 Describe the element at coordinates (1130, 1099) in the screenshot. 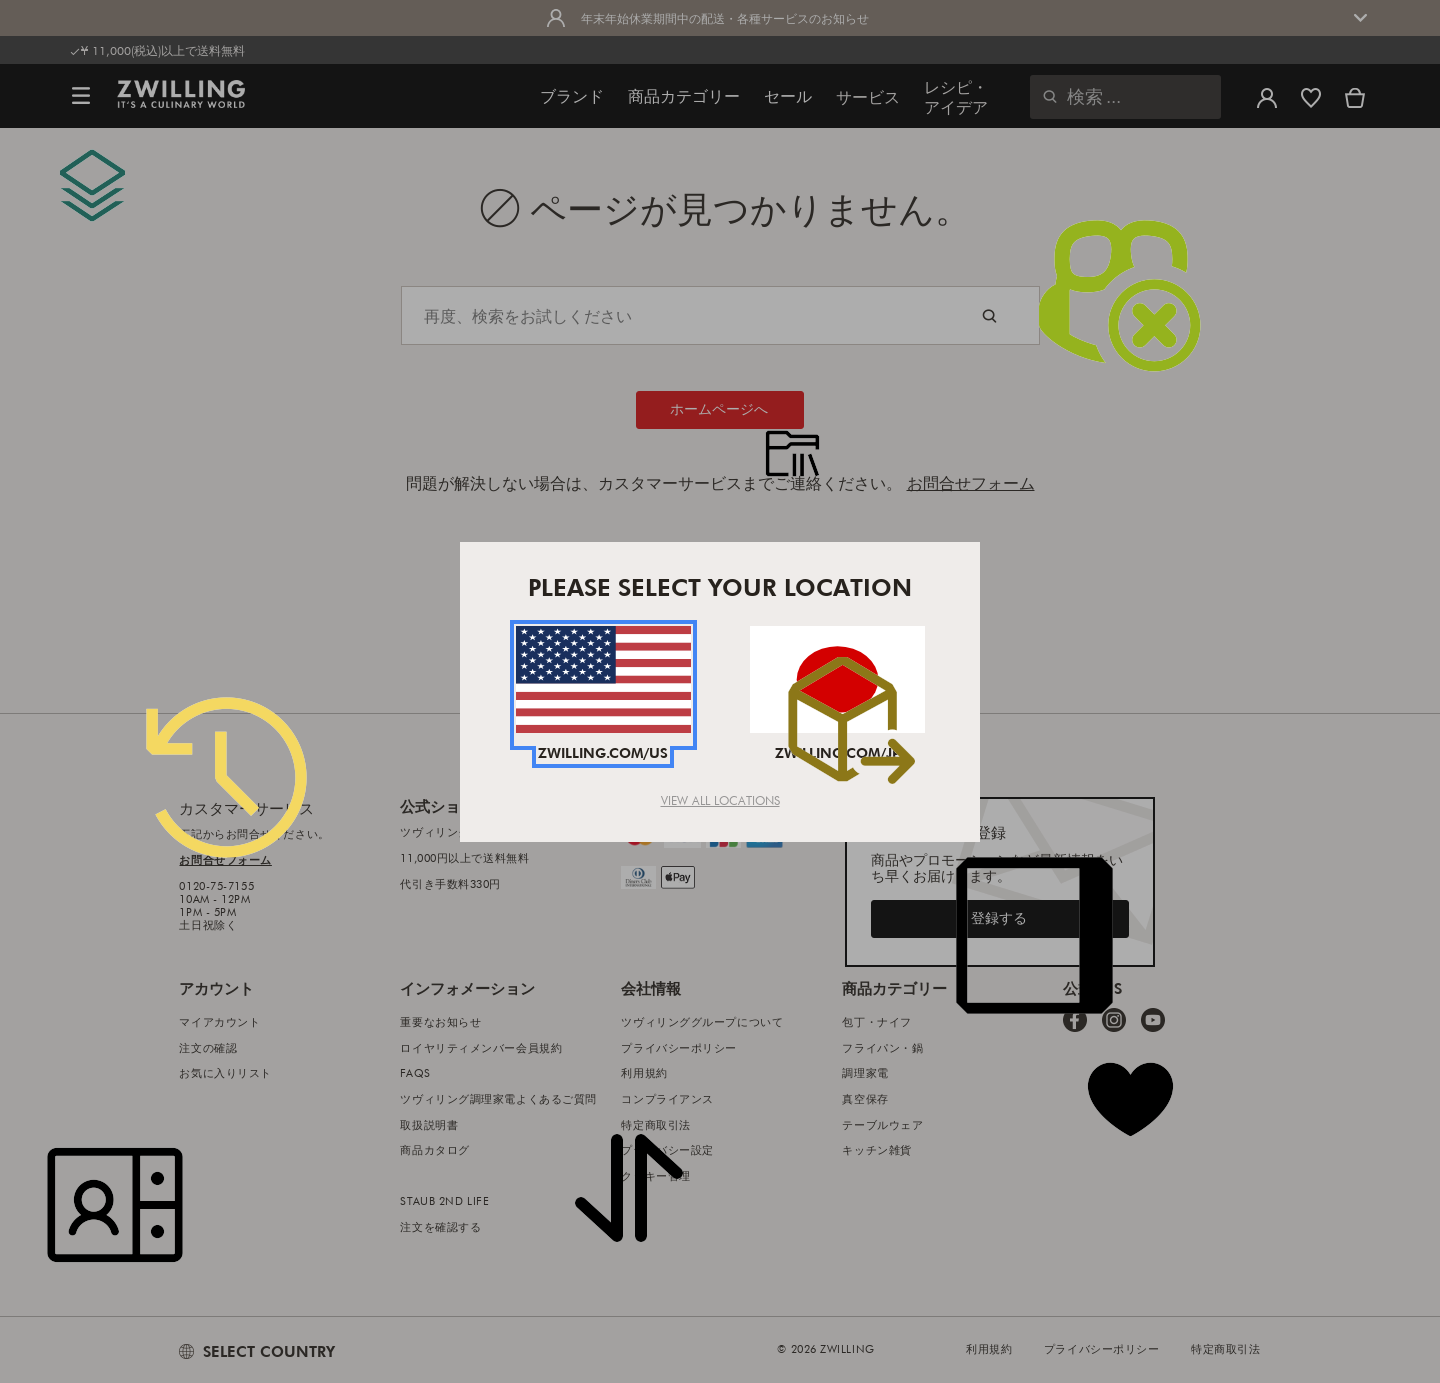

I see `indicates an item has been liked or favorited` at that location.